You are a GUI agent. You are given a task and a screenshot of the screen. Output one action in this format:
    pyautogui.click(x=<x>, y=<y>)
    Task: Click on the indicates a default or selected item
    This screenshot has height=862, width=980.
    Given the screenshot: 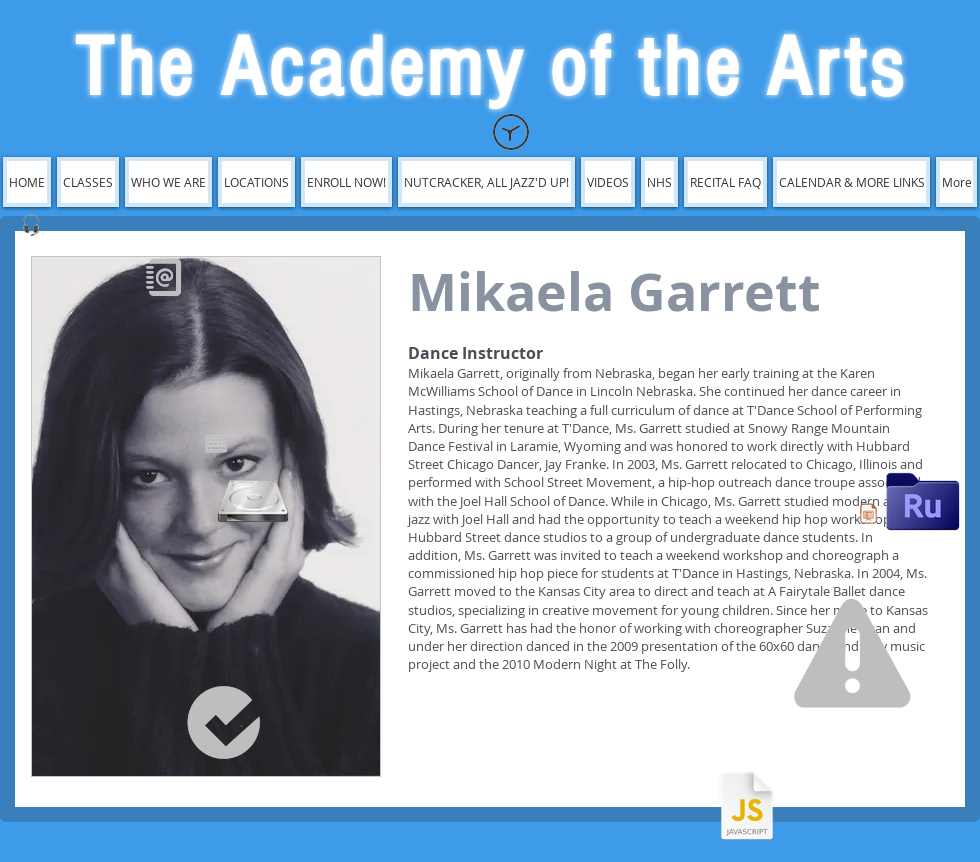 What is the action you would take?
    pyautogui.click(x=223, y=722)
    